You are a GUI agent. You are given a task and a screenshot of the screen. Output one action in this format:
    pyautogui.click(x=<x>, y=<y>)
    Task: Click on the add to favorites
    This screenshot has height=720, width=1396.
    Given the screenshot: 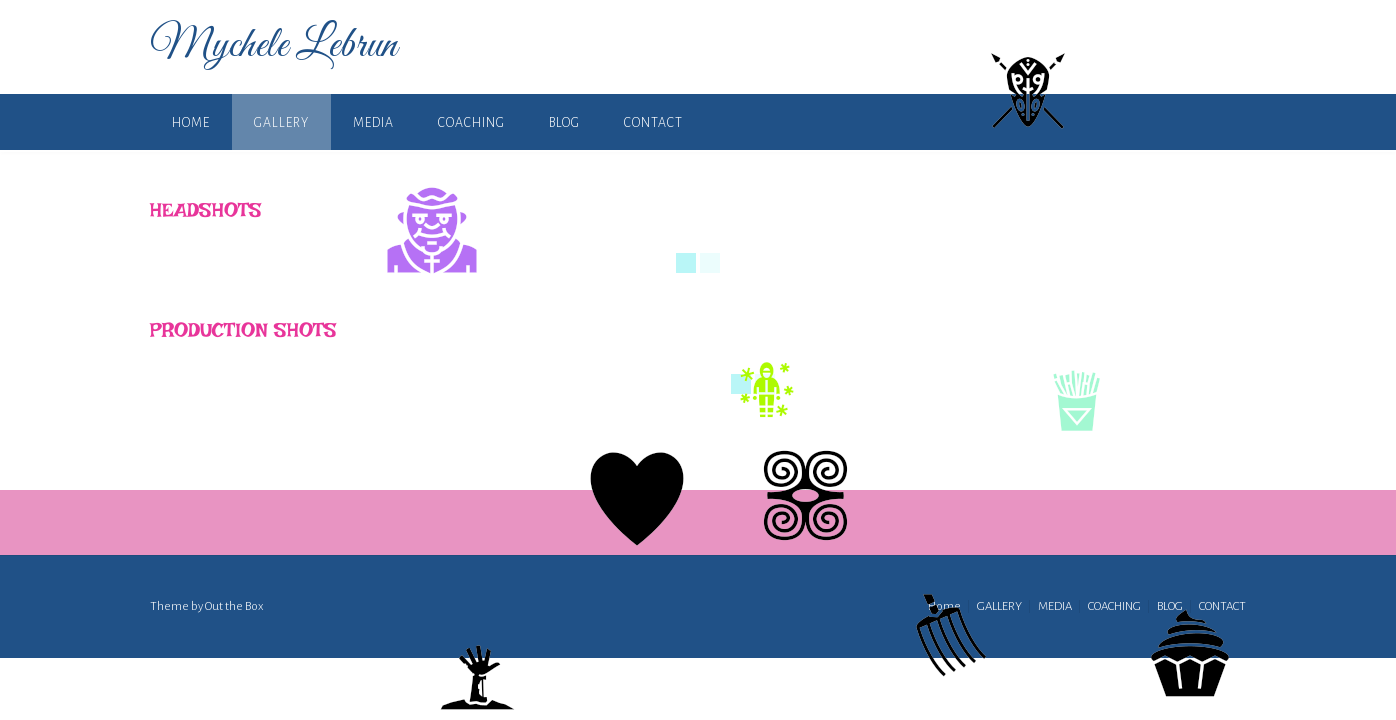 What is the action you would take?
    pyautogui.click(x=637, y=499)
    